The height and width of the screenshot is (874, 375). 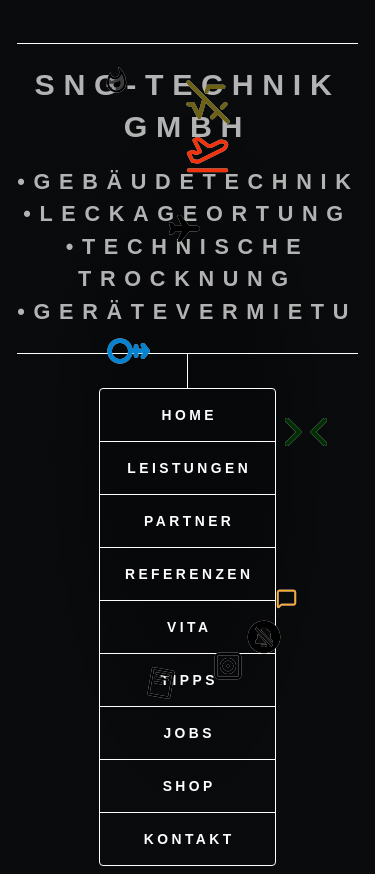 I want to click on view trending or popular content, so click(x=116, y=80).